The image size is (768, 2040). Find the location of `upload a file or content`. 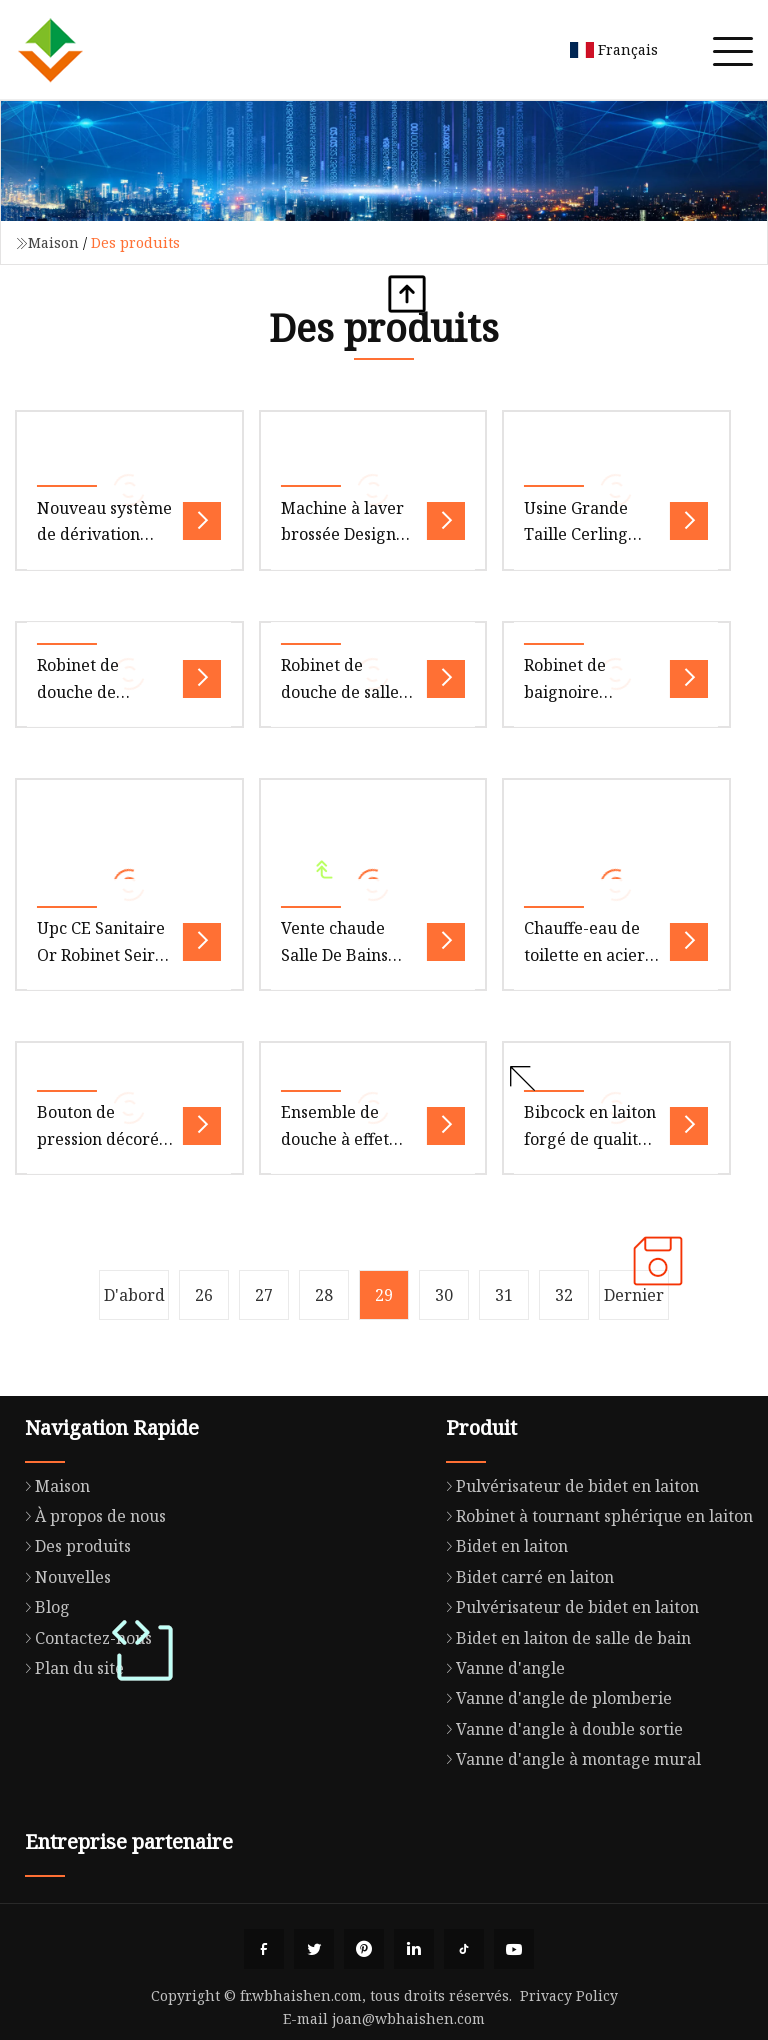

upload a file or content is located at coordinates (407, 294).